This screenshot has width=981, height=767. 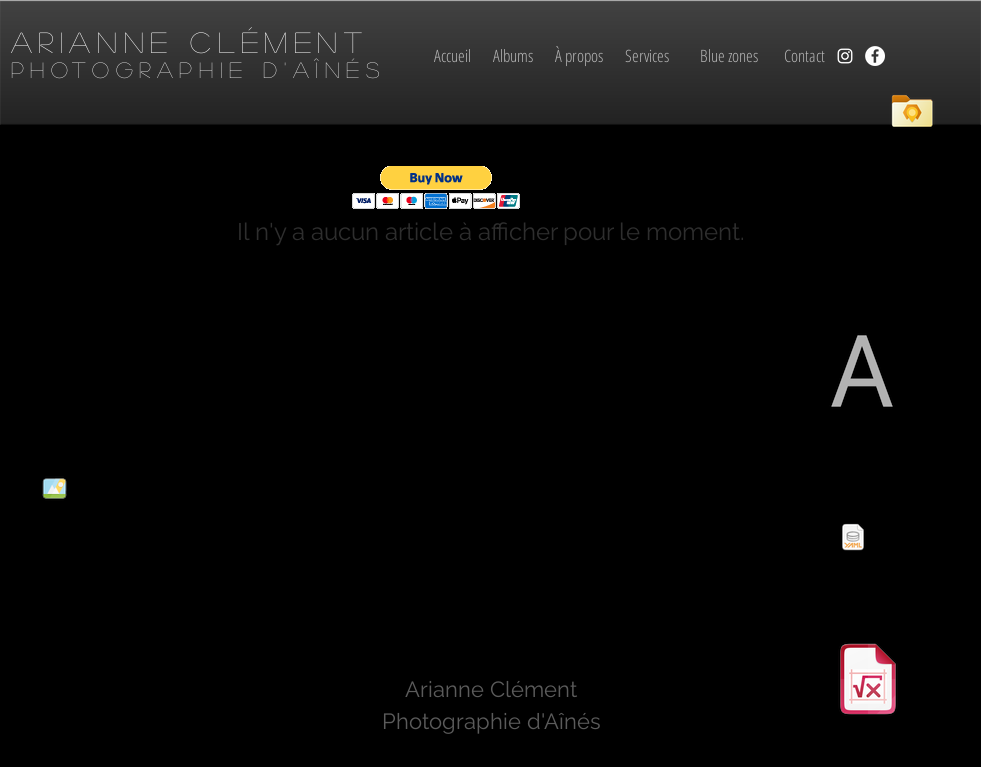 I want to click on a yaml configuration file, so click(x=853, y=537).